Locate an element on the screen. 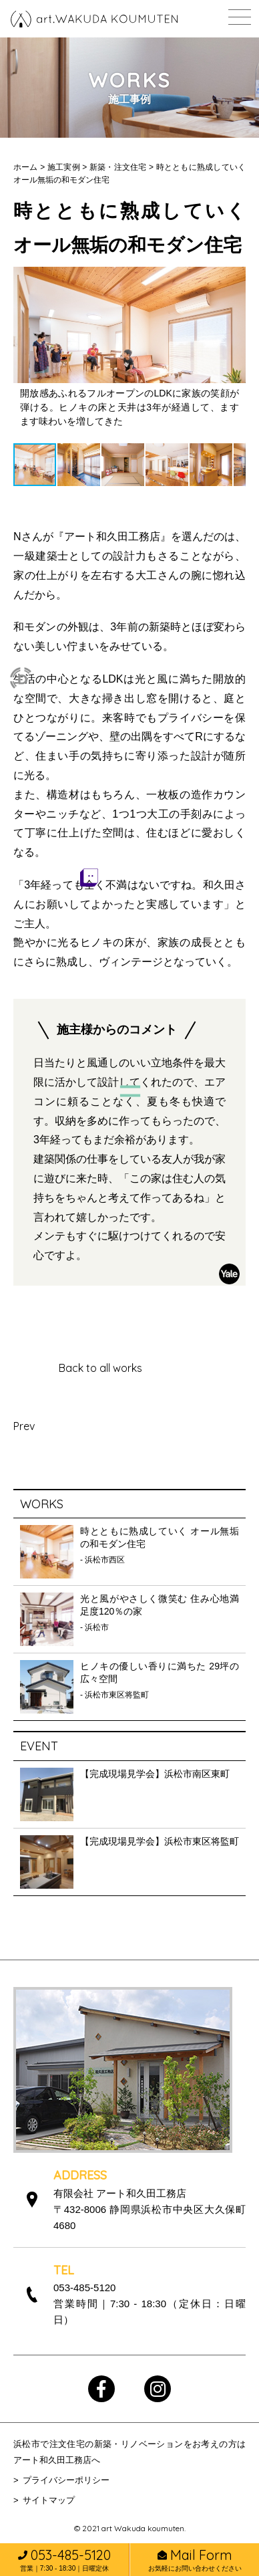 Image resolution: width=259 pixels, height=2576 pixels. OWASP Dependency-Check logo is located at coordinates (21, 678).